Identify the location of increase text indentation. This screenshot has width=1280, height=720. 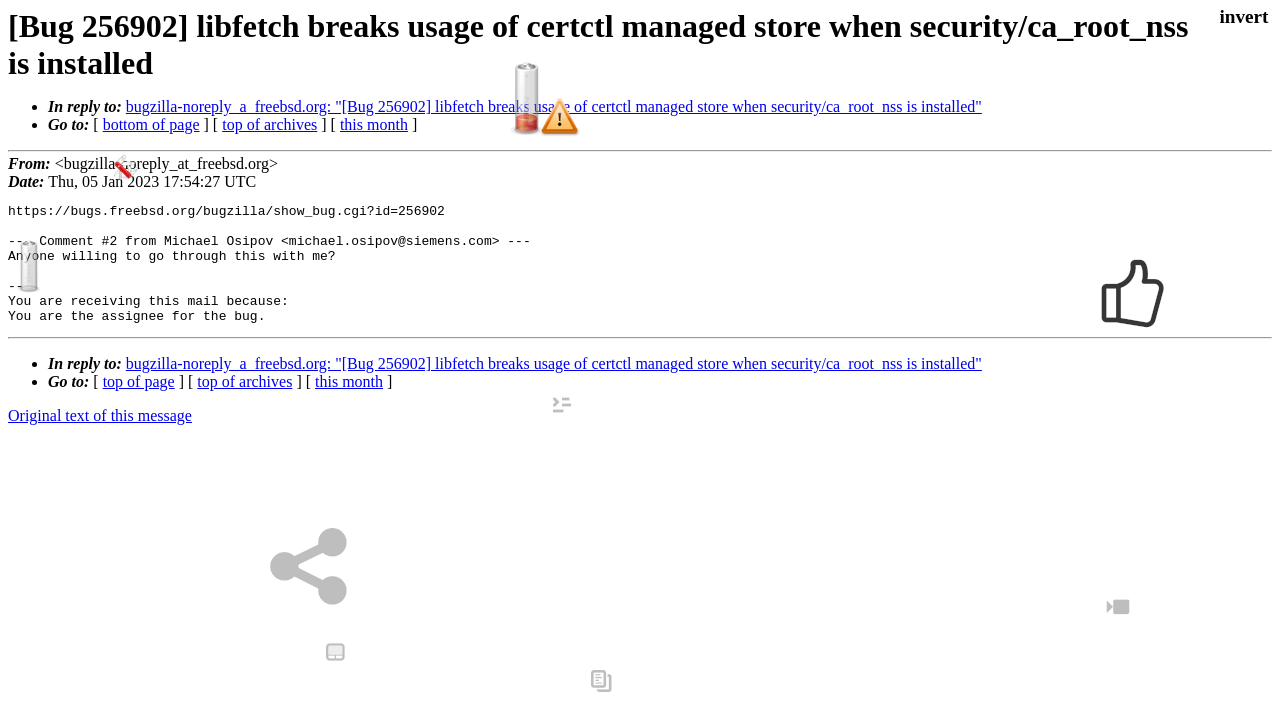
(562, 405).